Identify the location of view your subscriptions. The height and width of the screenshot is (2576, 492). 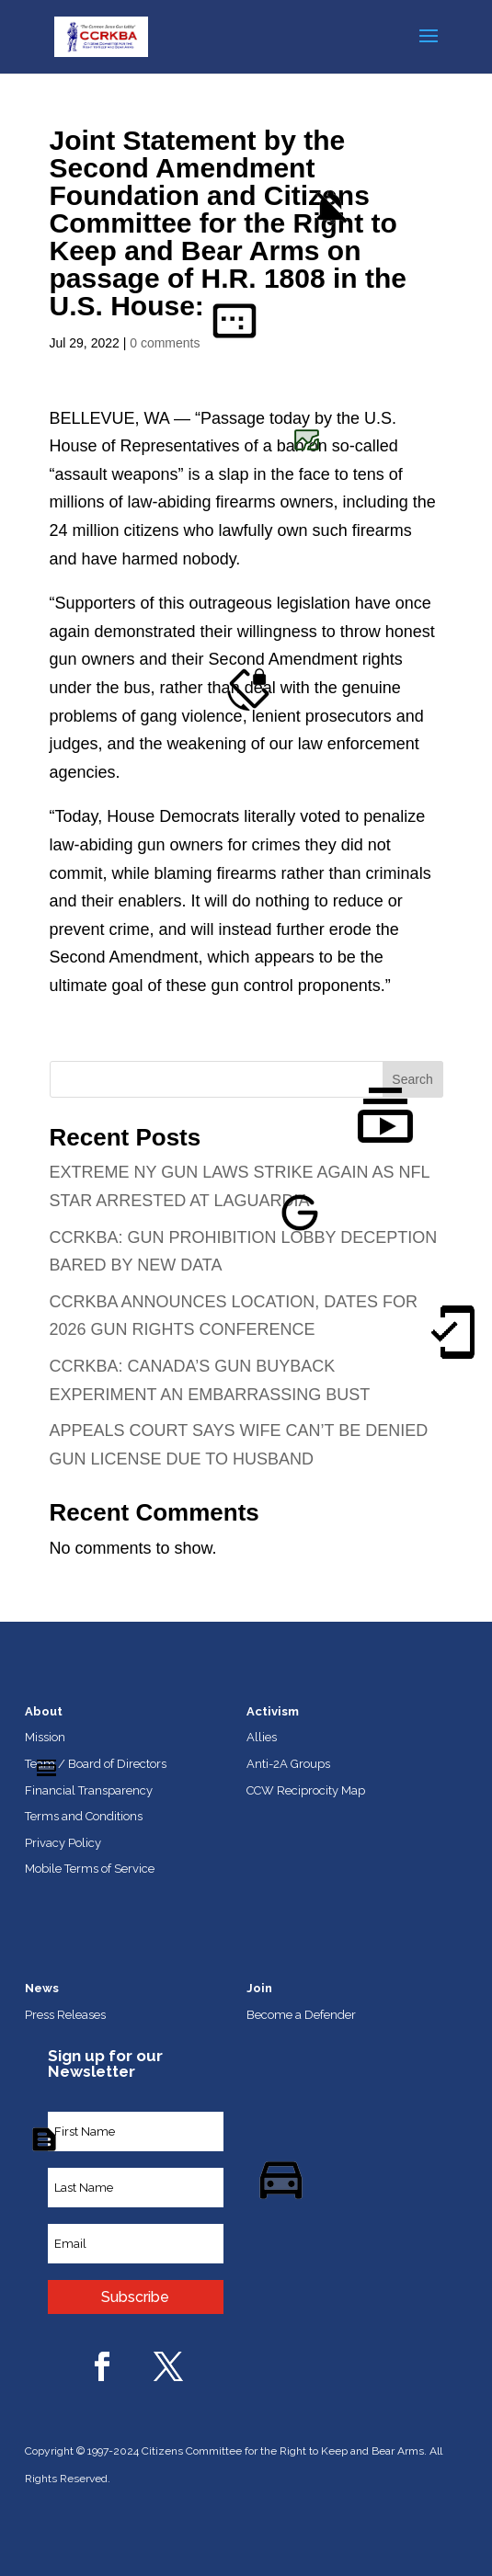
(385, 1115).